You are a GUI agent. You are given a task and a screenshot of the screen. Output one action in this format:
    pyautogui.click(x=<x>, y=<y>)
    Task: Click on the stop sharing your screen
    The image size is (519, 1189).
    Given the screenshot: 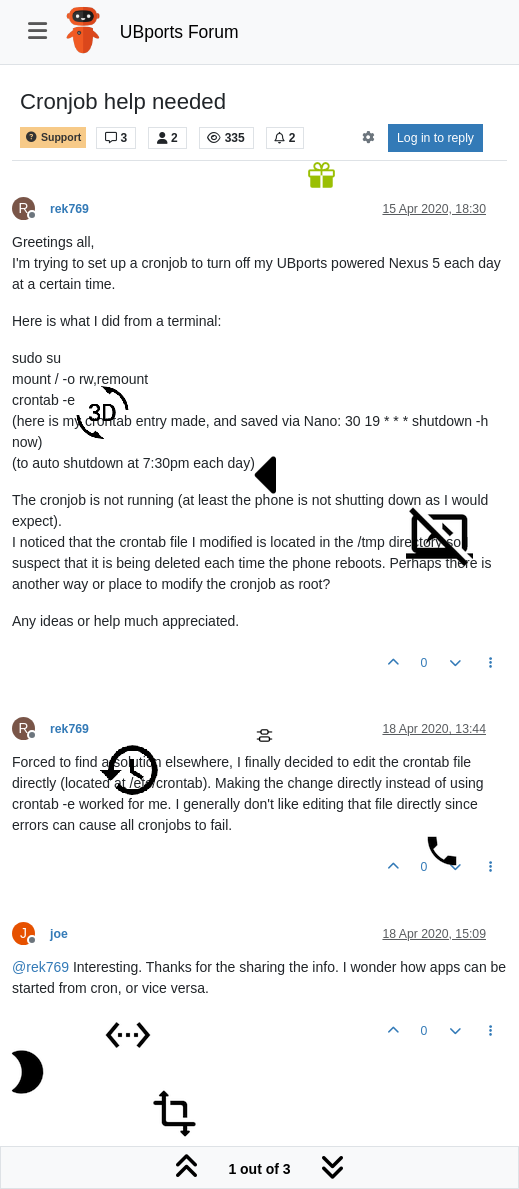 What is the action you would take?
    pyautogui.click(x=439, y=536)
    